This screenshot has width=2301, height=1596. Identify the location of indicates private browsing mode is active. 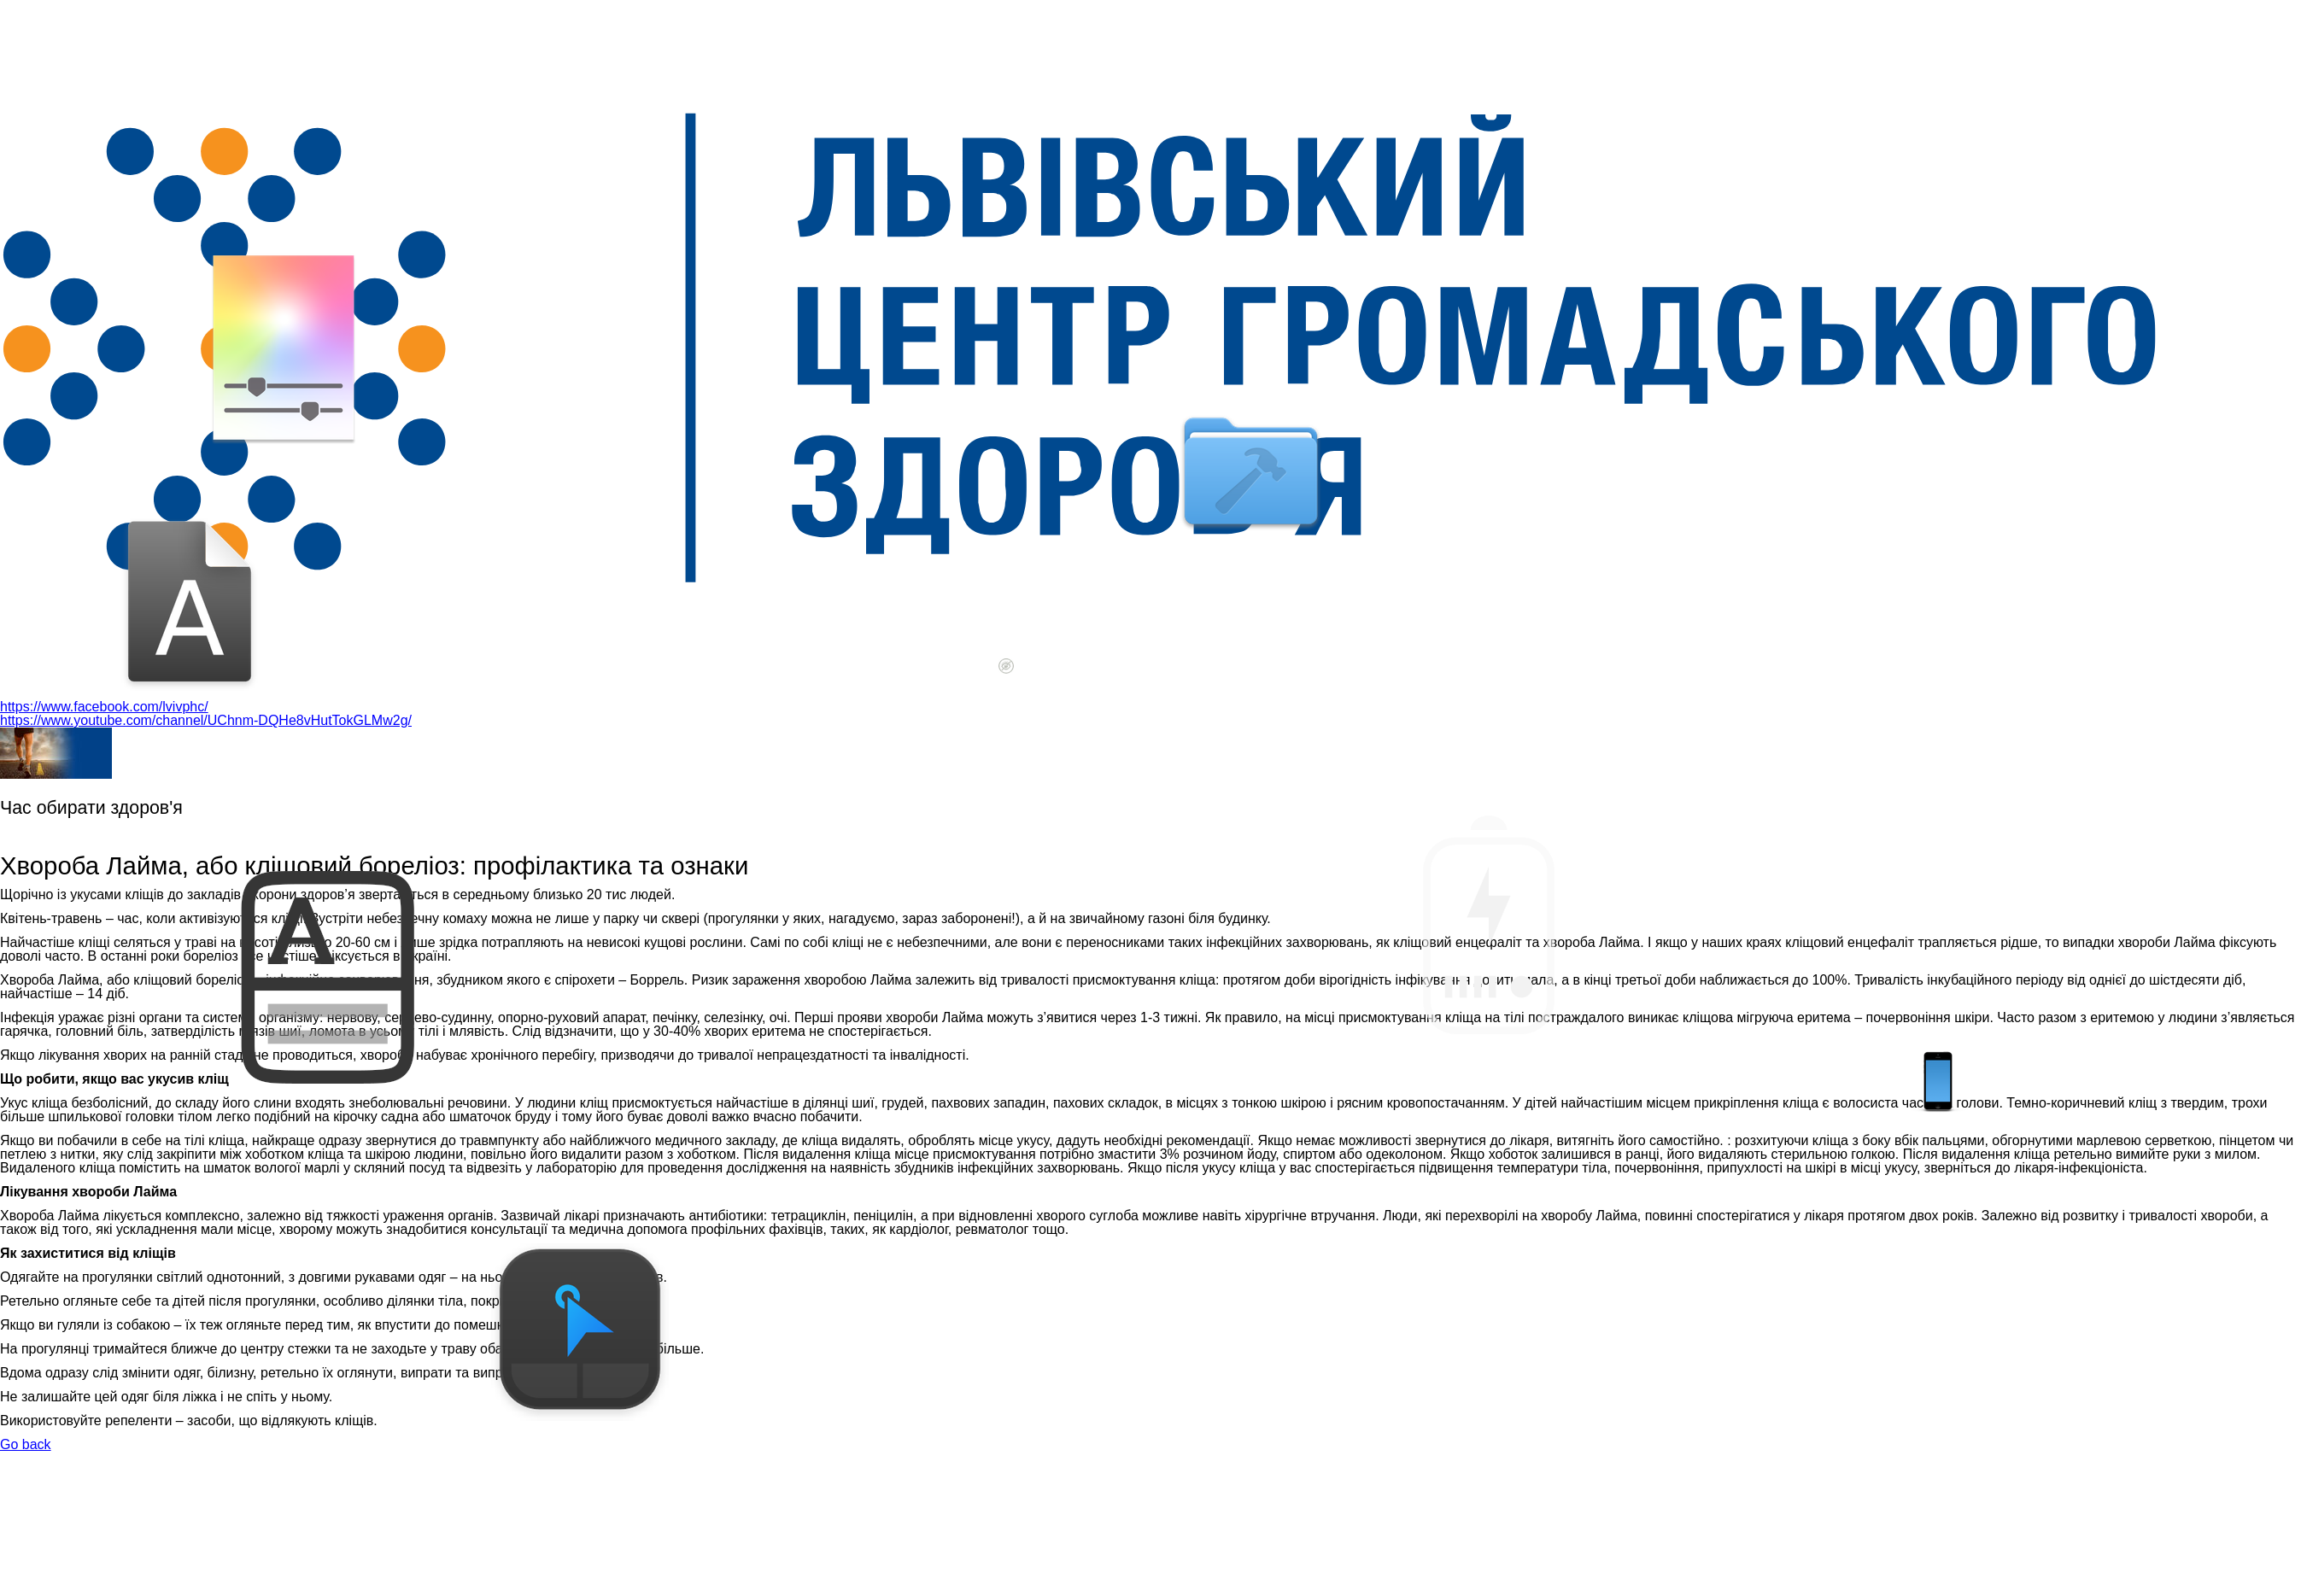
(1006, 666).